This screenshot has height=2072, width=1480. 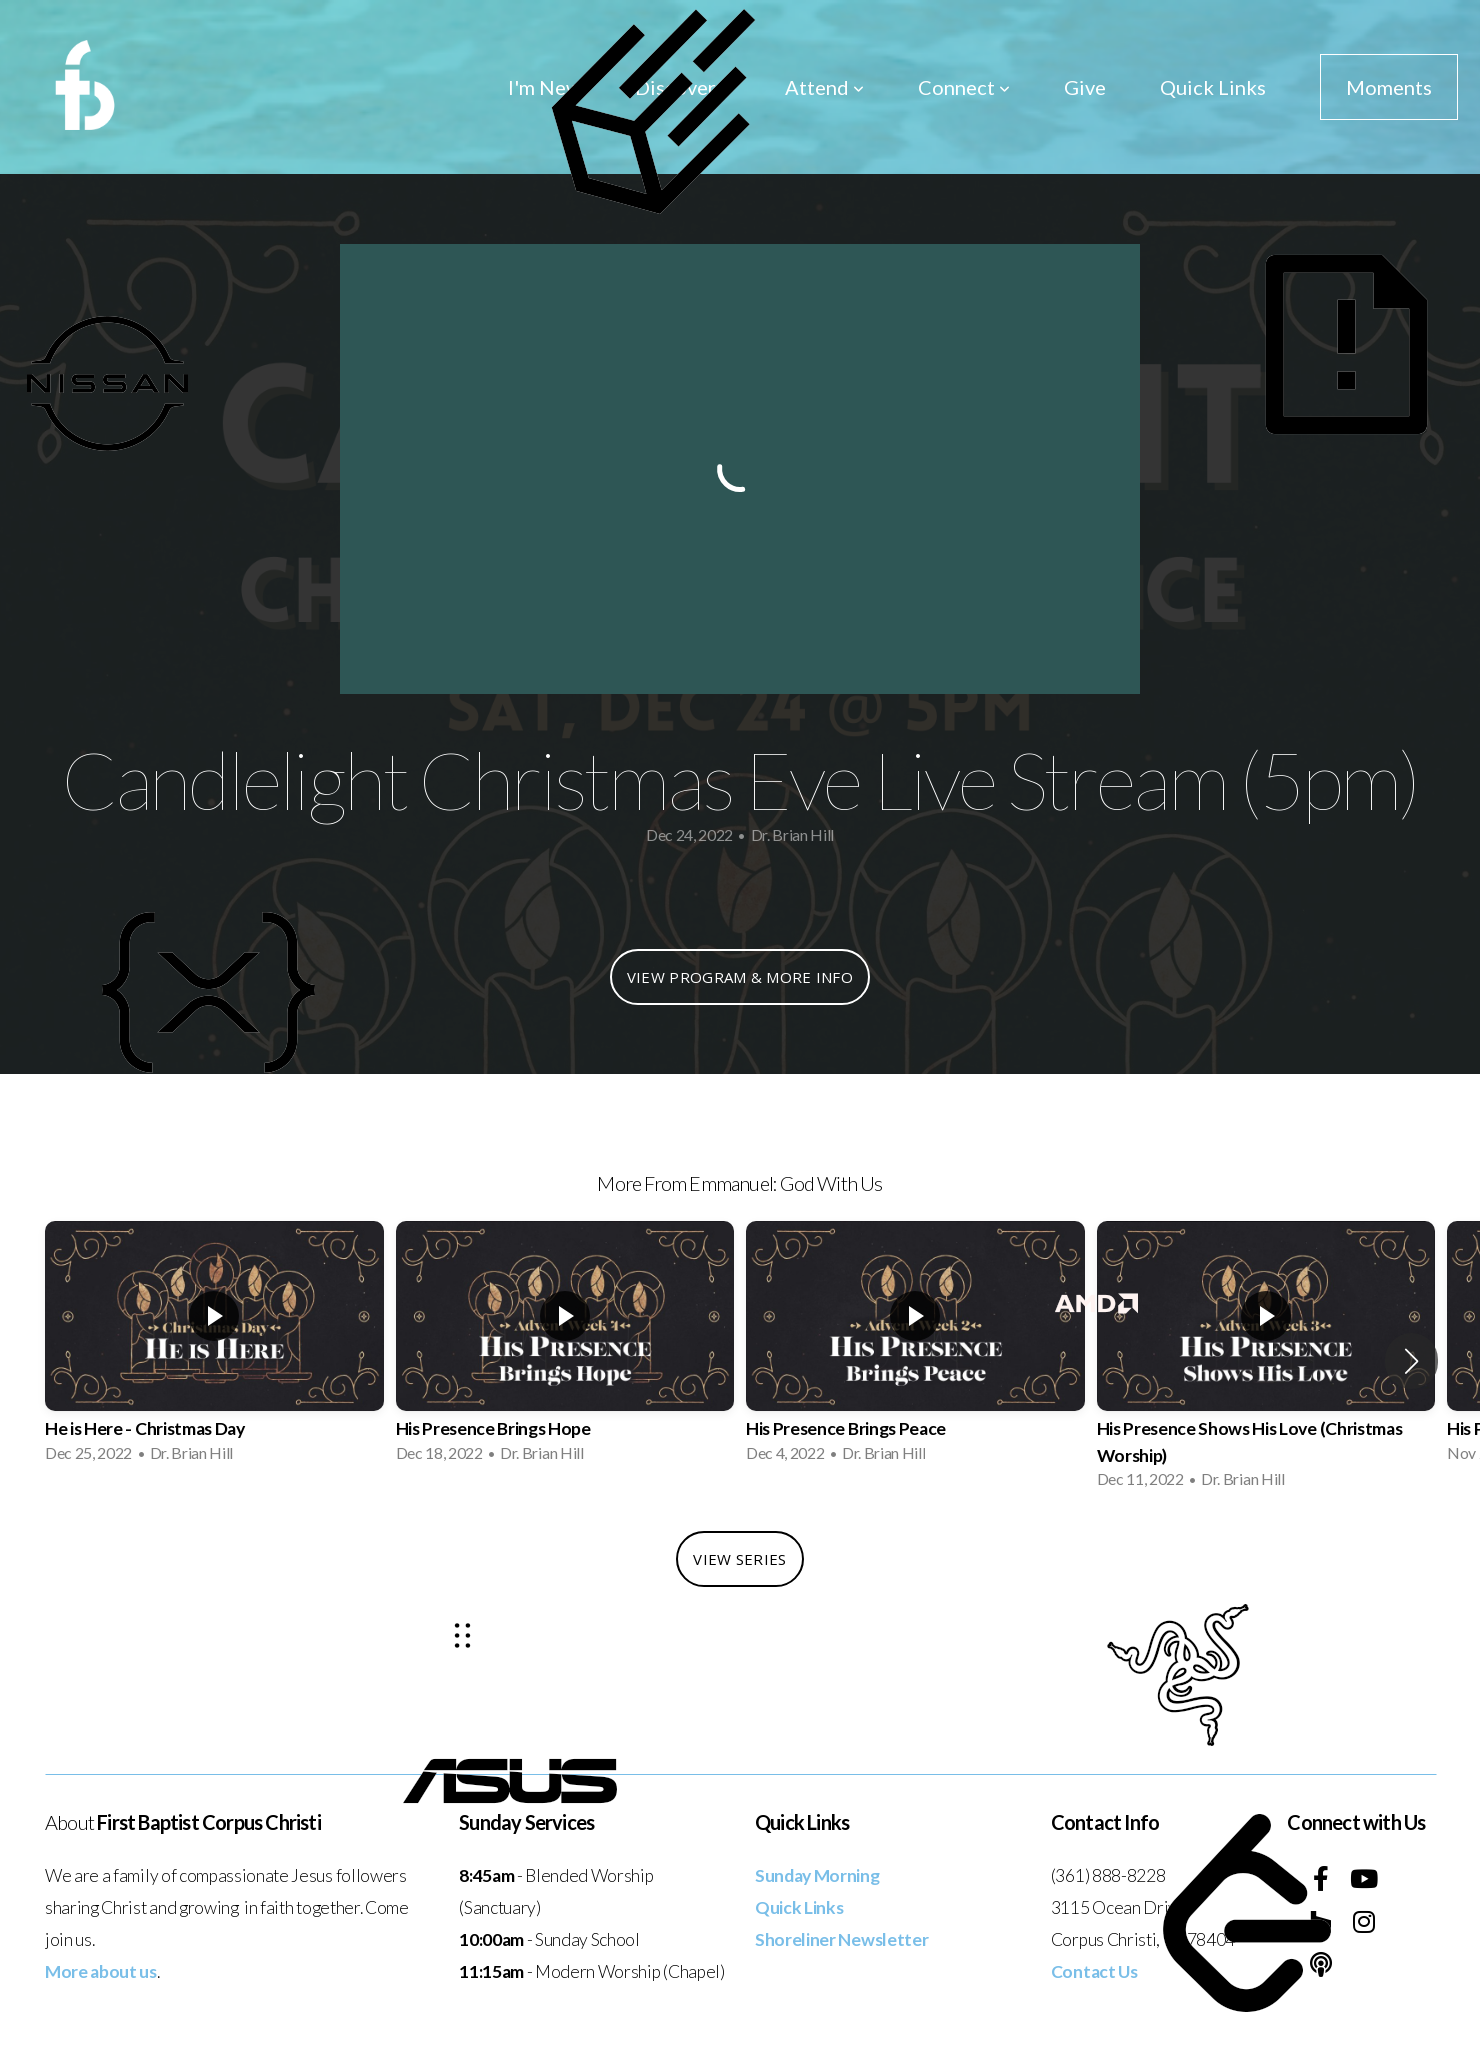 I want to click on XRP cryptocurrency logo, so click(x=208, y=992).